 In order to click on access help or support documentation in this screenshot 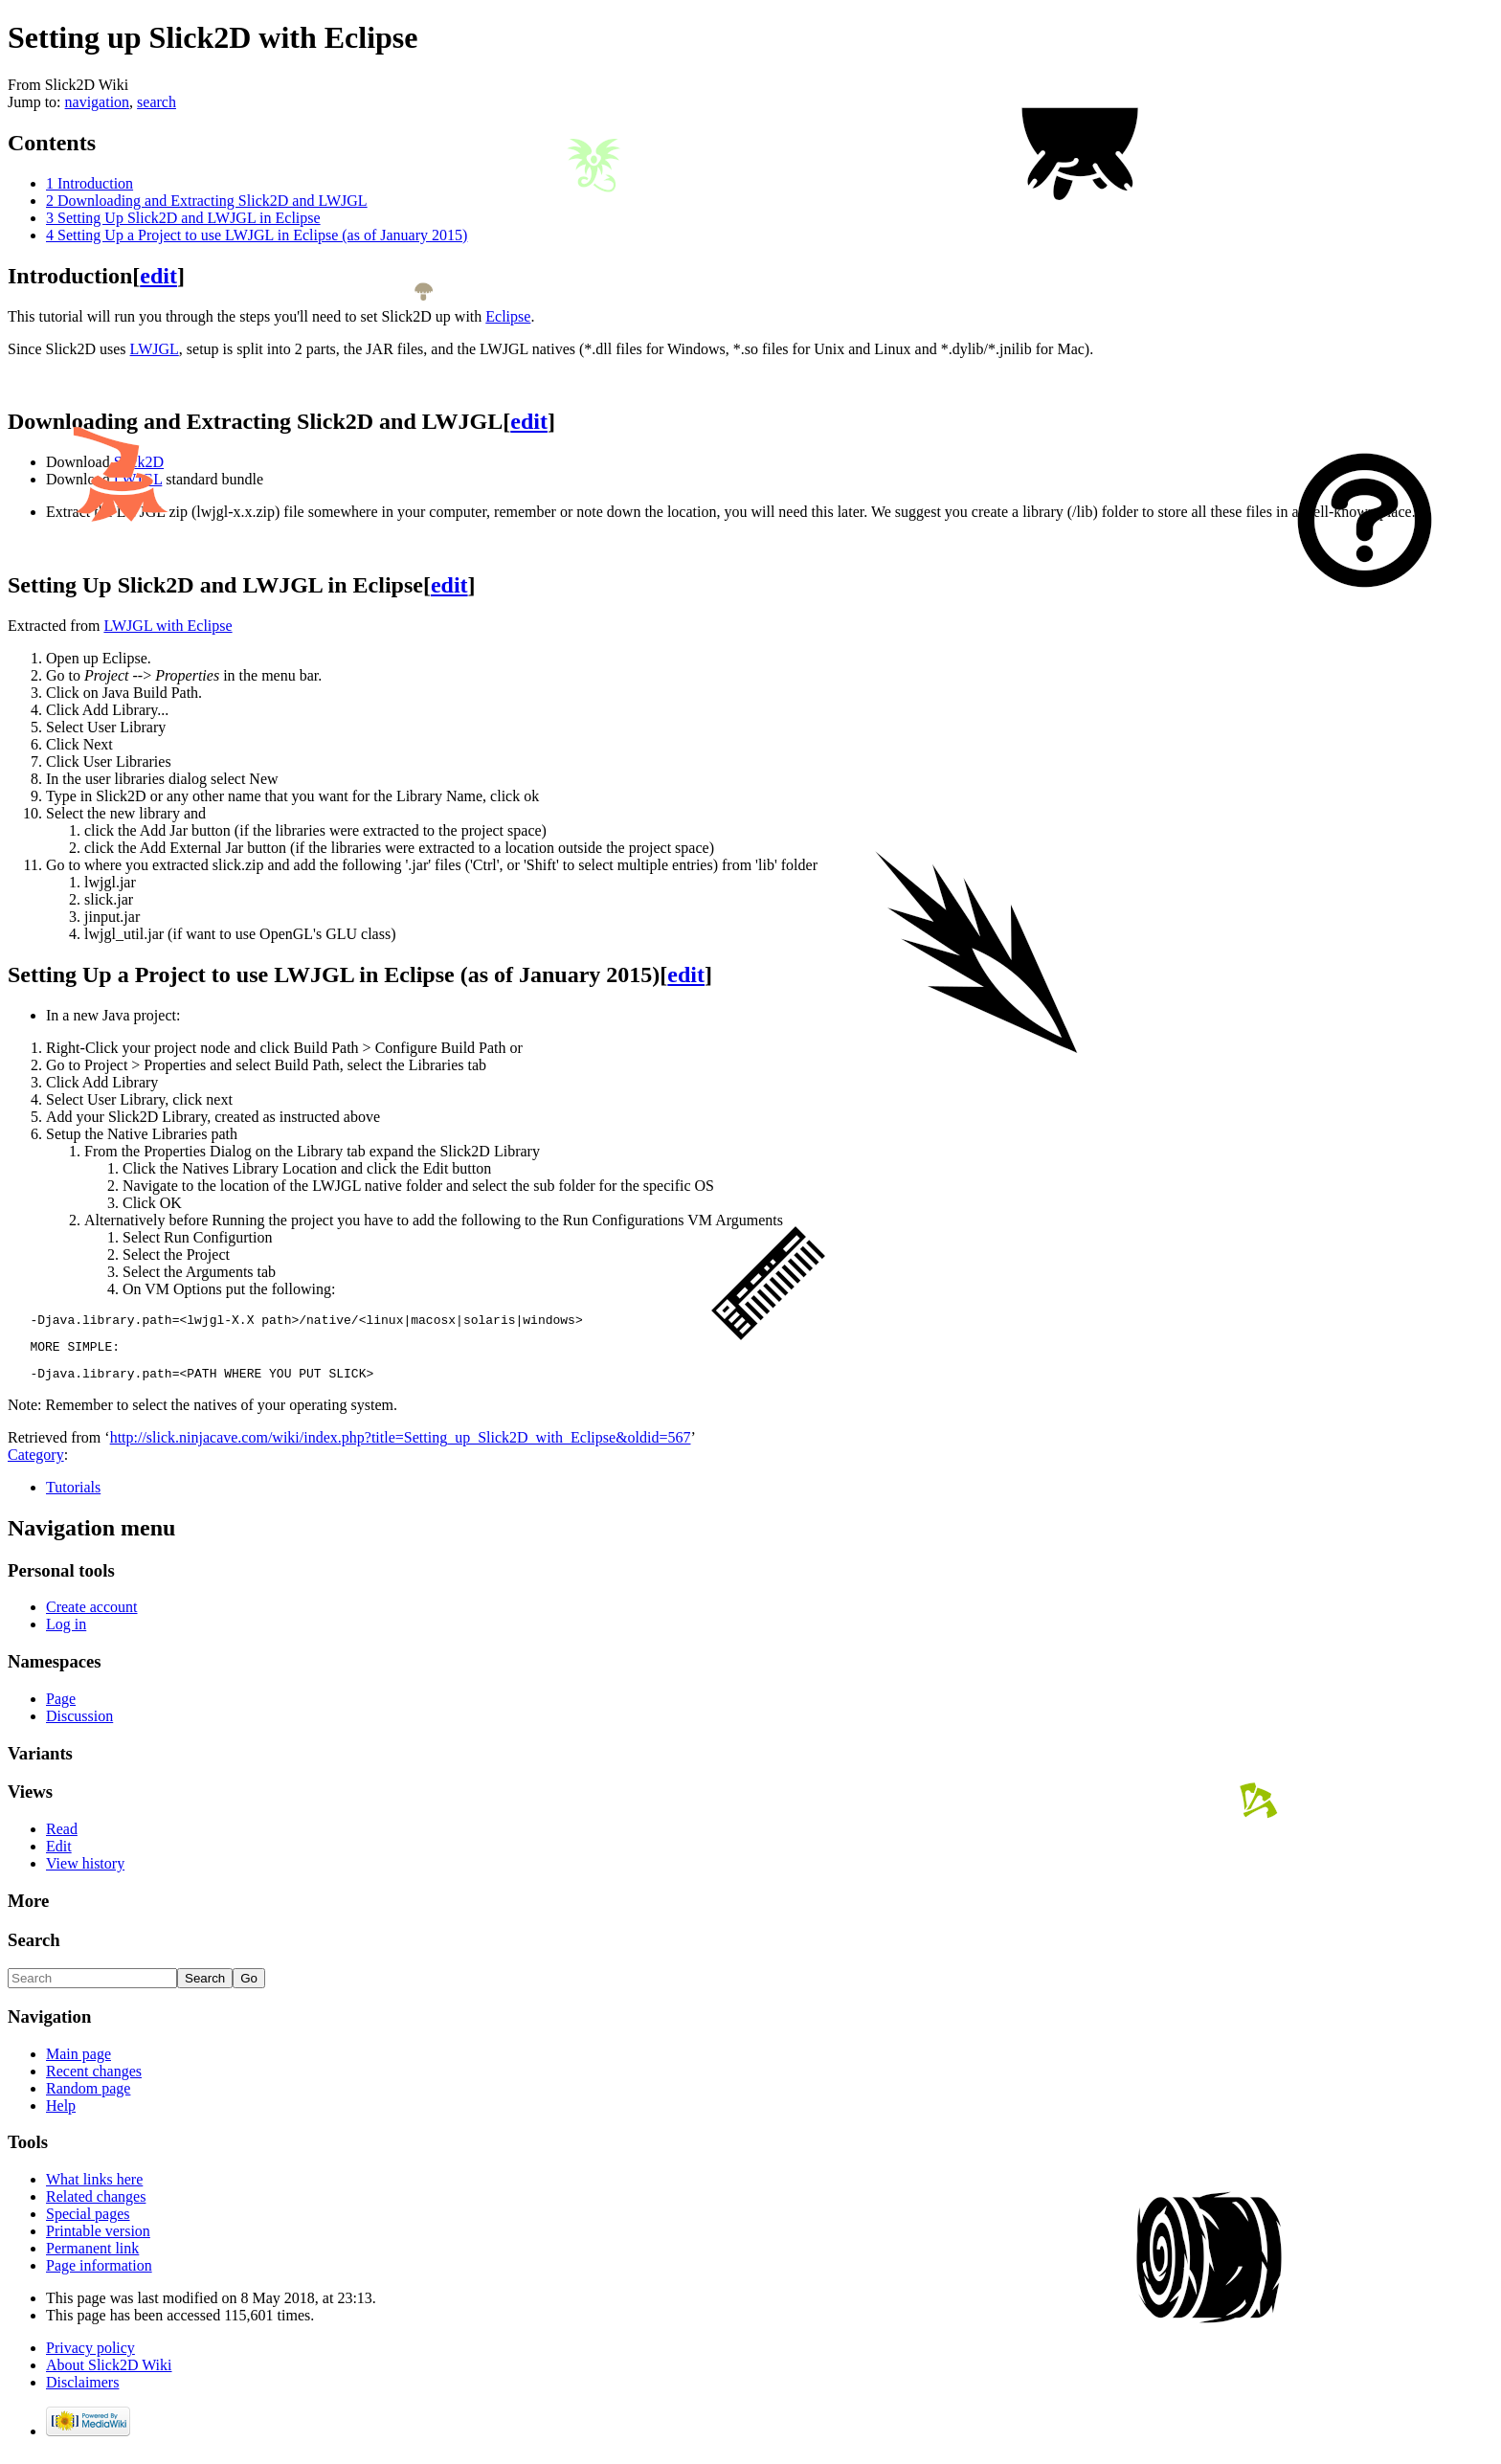, I will do `click(1364, 520)`.